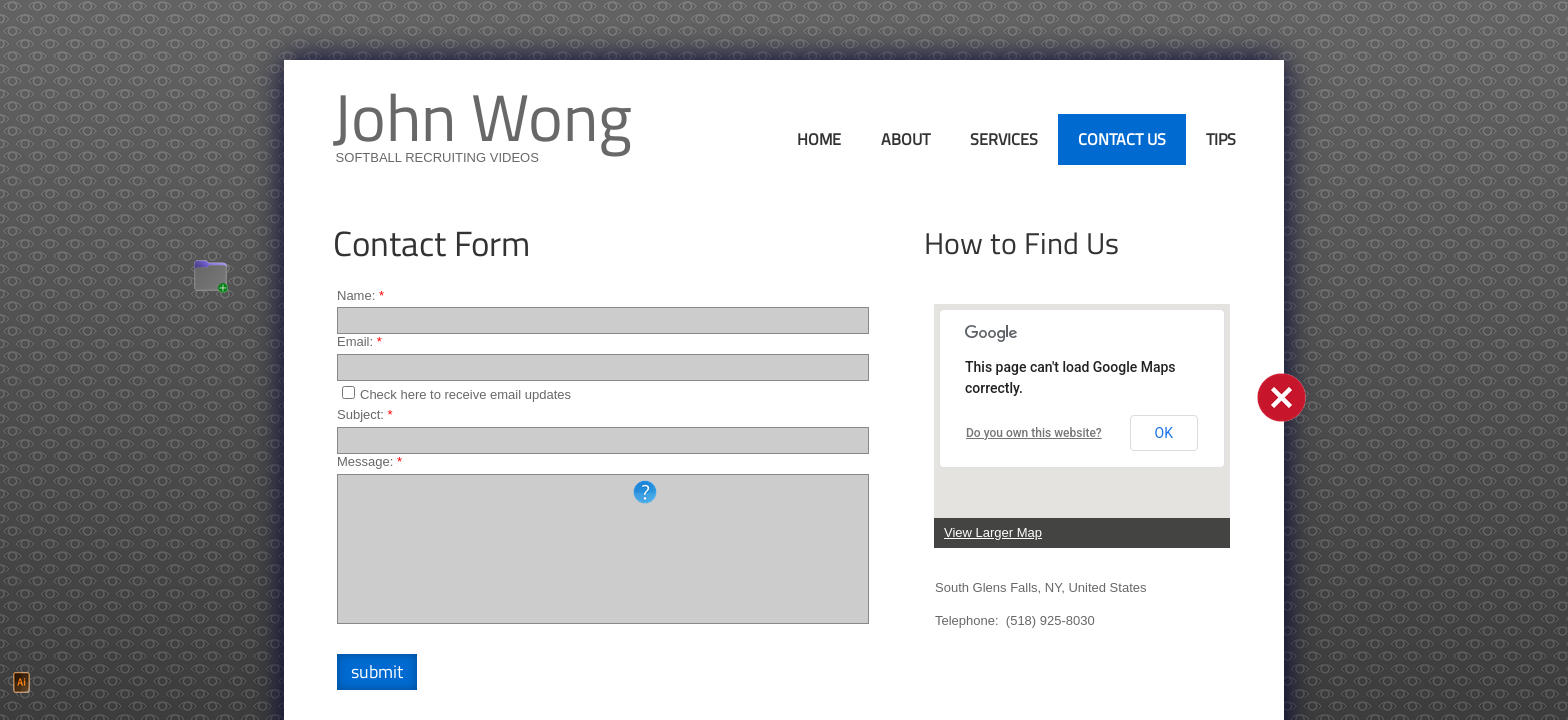 This screenshot has width=1568, height=720. Describe the element at coordinates (1281, 397) in the screenshot. I see `cancel or close the current action` at that location.